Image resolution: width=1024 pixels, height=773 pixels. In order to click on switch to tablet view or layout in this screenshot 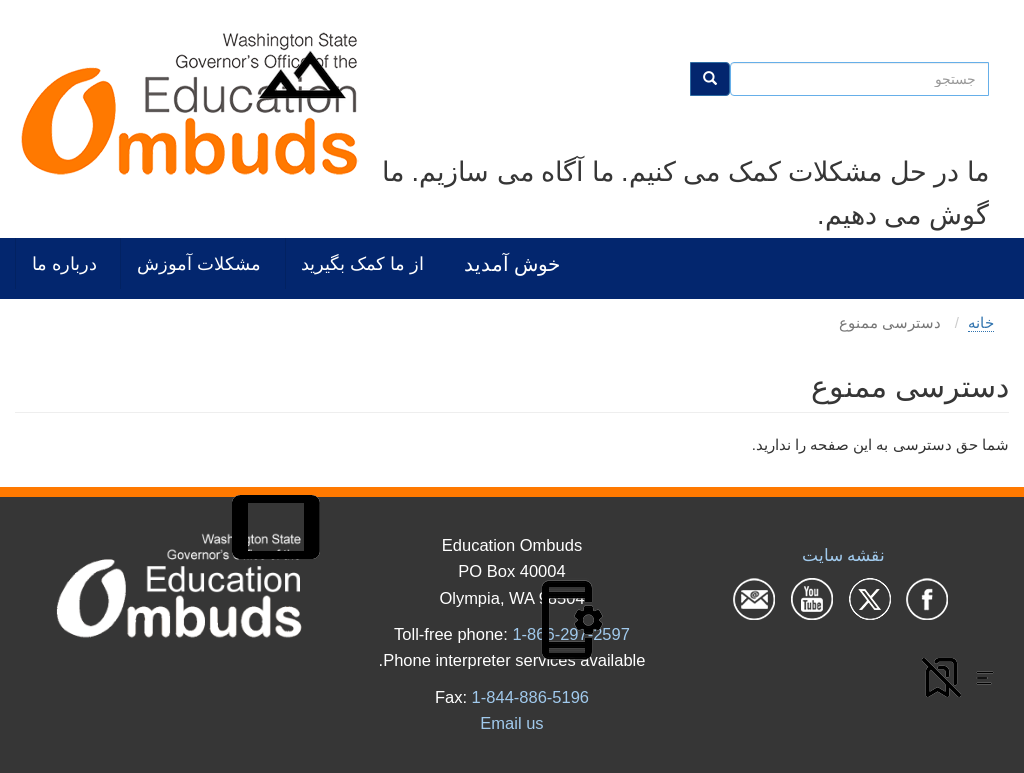, I will do `click(276, 527)`.